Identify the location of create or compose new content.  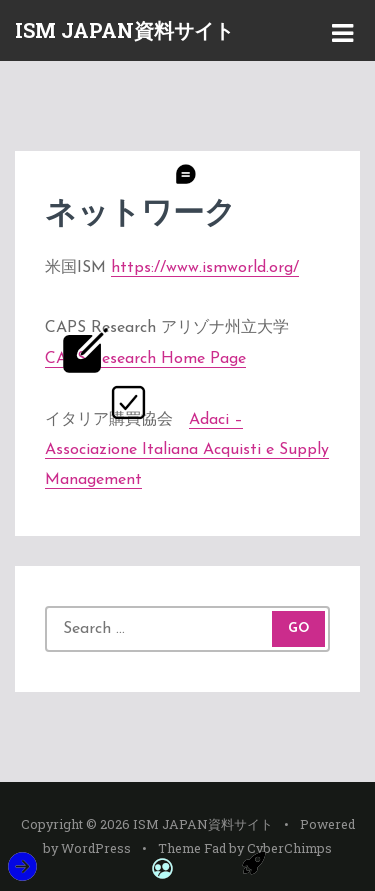
(85, 350).